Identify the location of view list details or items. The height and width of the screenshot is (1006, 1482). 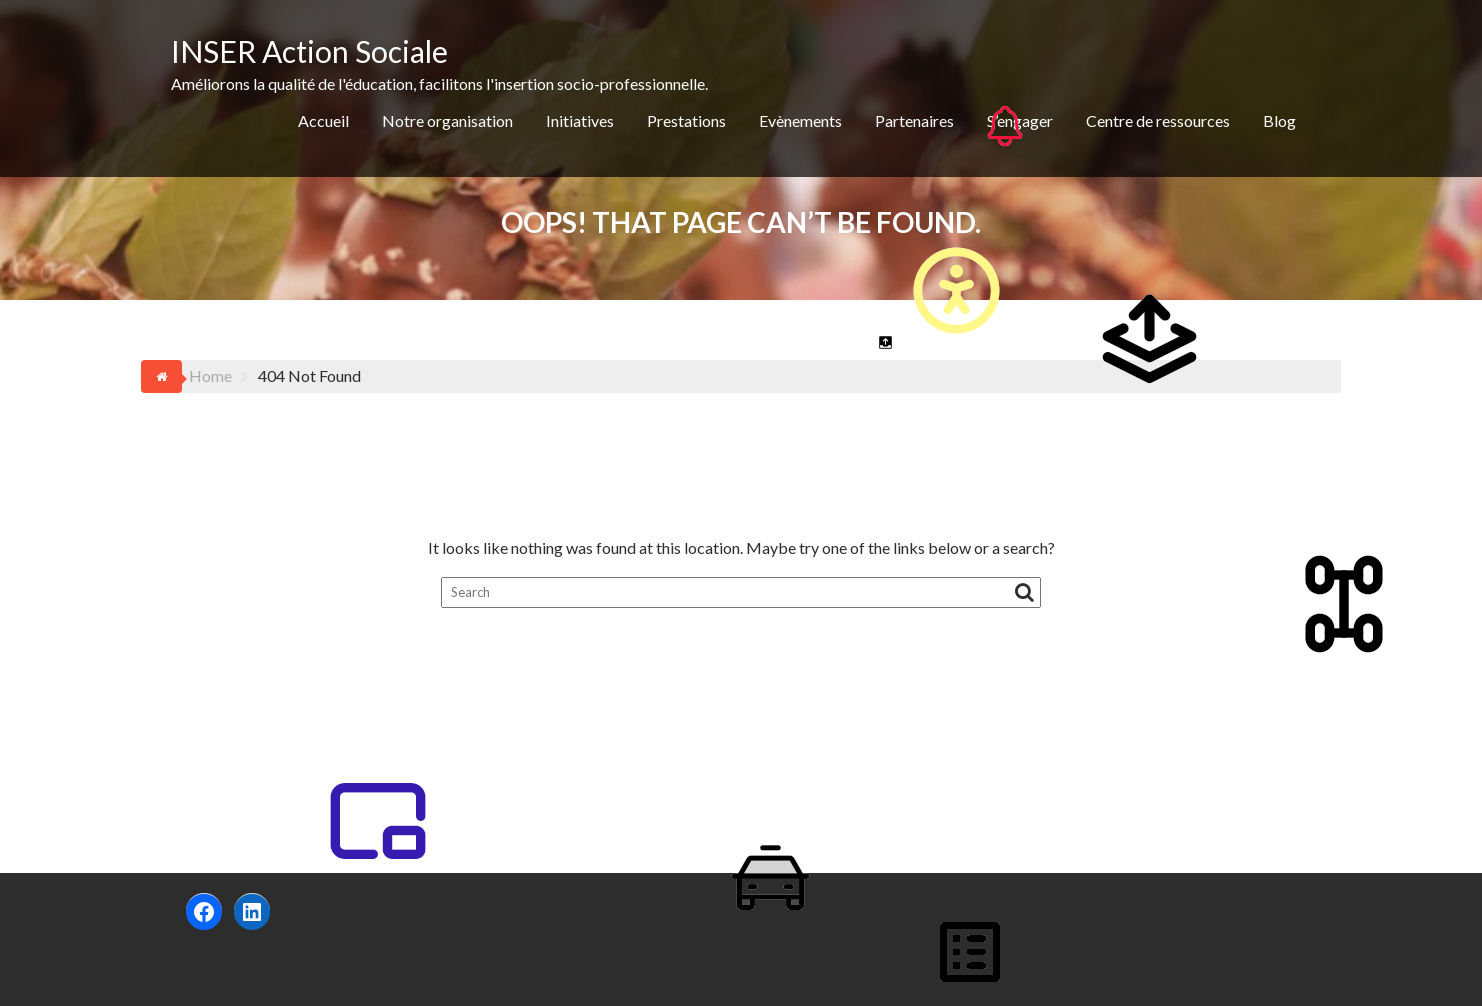
(970, 952).